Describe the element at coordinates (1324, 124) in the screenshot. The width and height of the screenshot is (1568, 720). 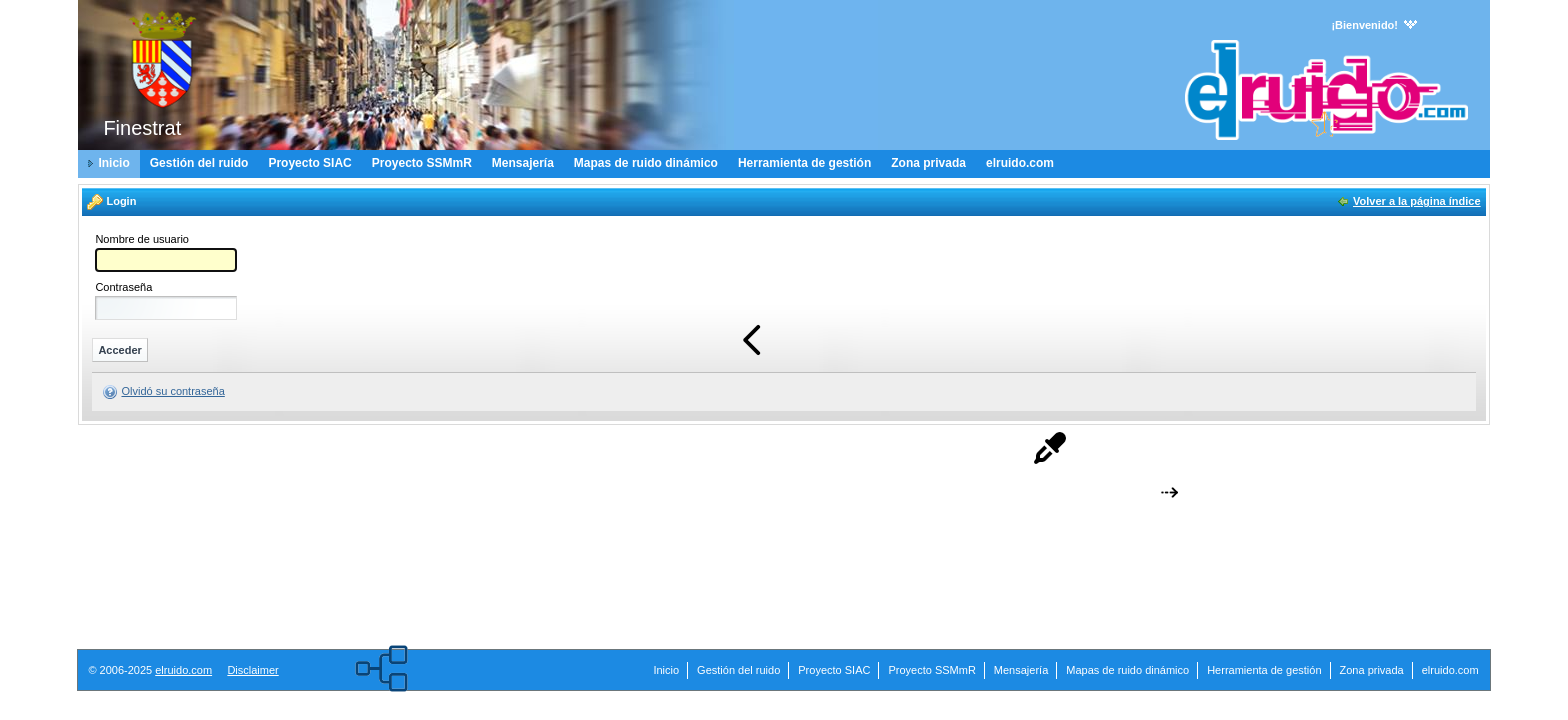
I see `indicates a partial or half-star rating` at that location.